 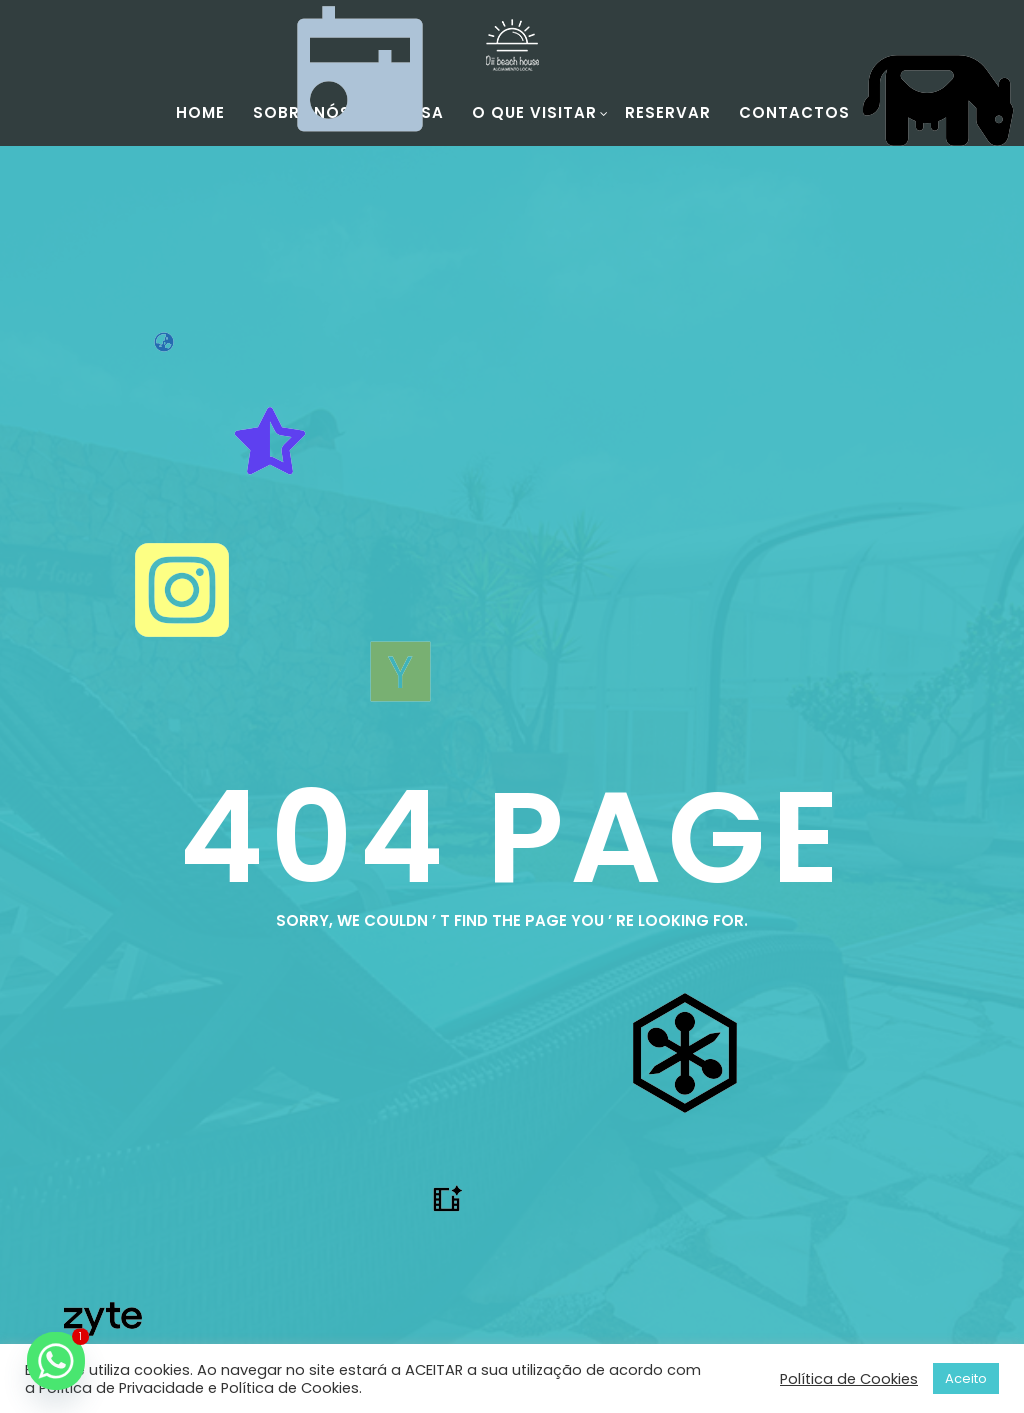 I want to click on indicates a partial or half-star rating, so click(x=270, y=444).